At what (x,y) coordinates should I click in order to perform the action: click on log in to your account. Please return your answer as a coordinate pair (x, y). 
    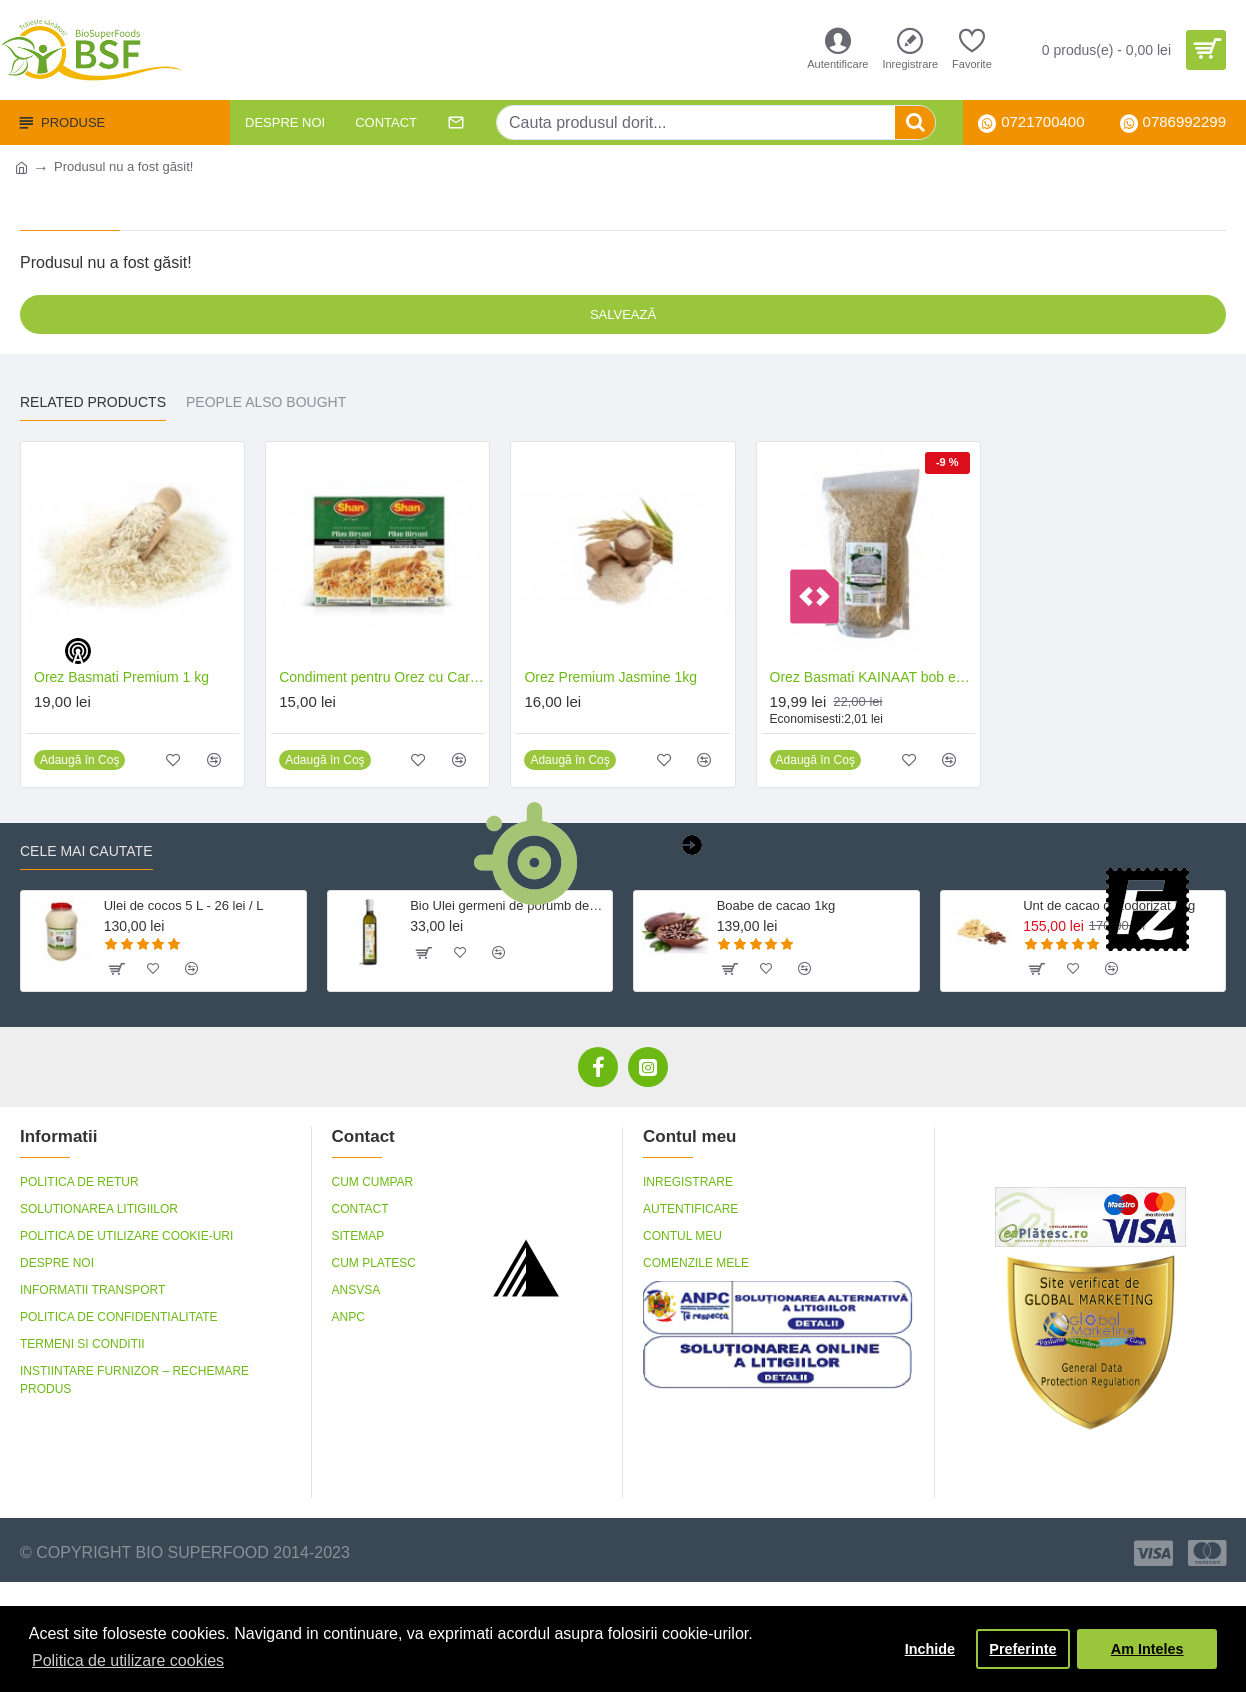
    Looking at the image, I should click on (692, 845).